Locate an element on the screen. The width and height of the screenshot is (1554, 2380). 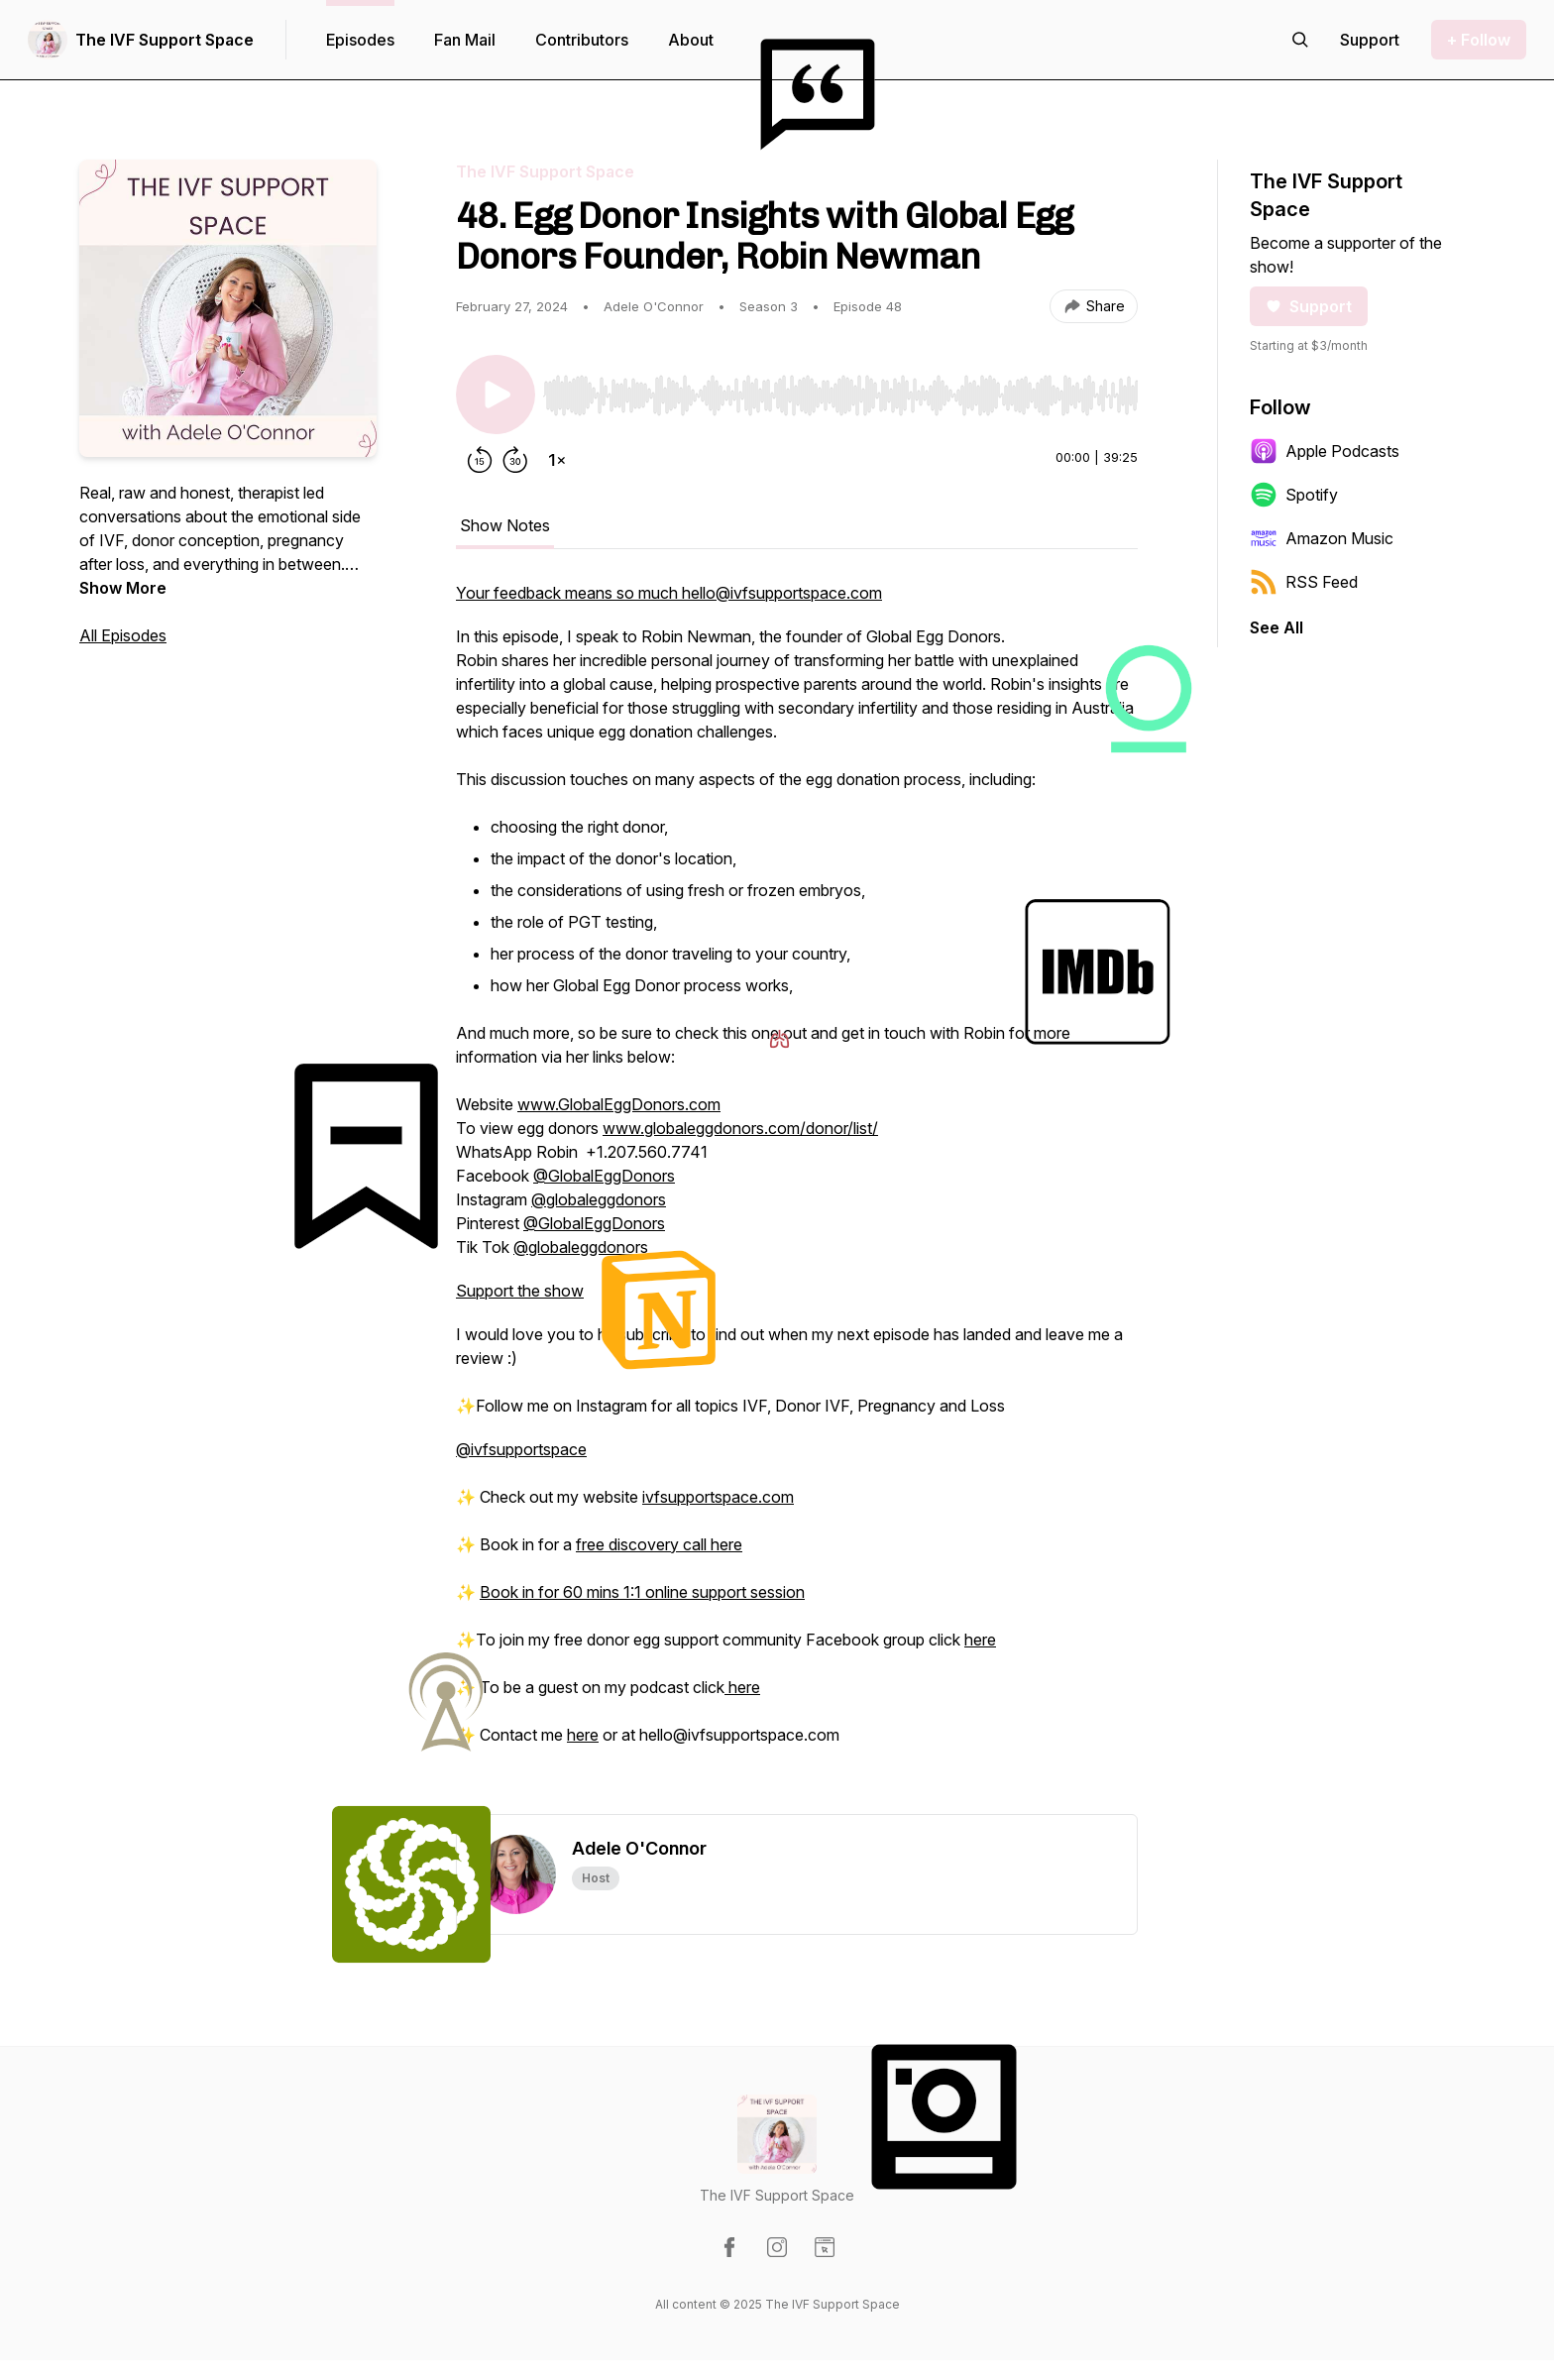
visit codewars coding challenge platform is located at coordinates (411, 1884).